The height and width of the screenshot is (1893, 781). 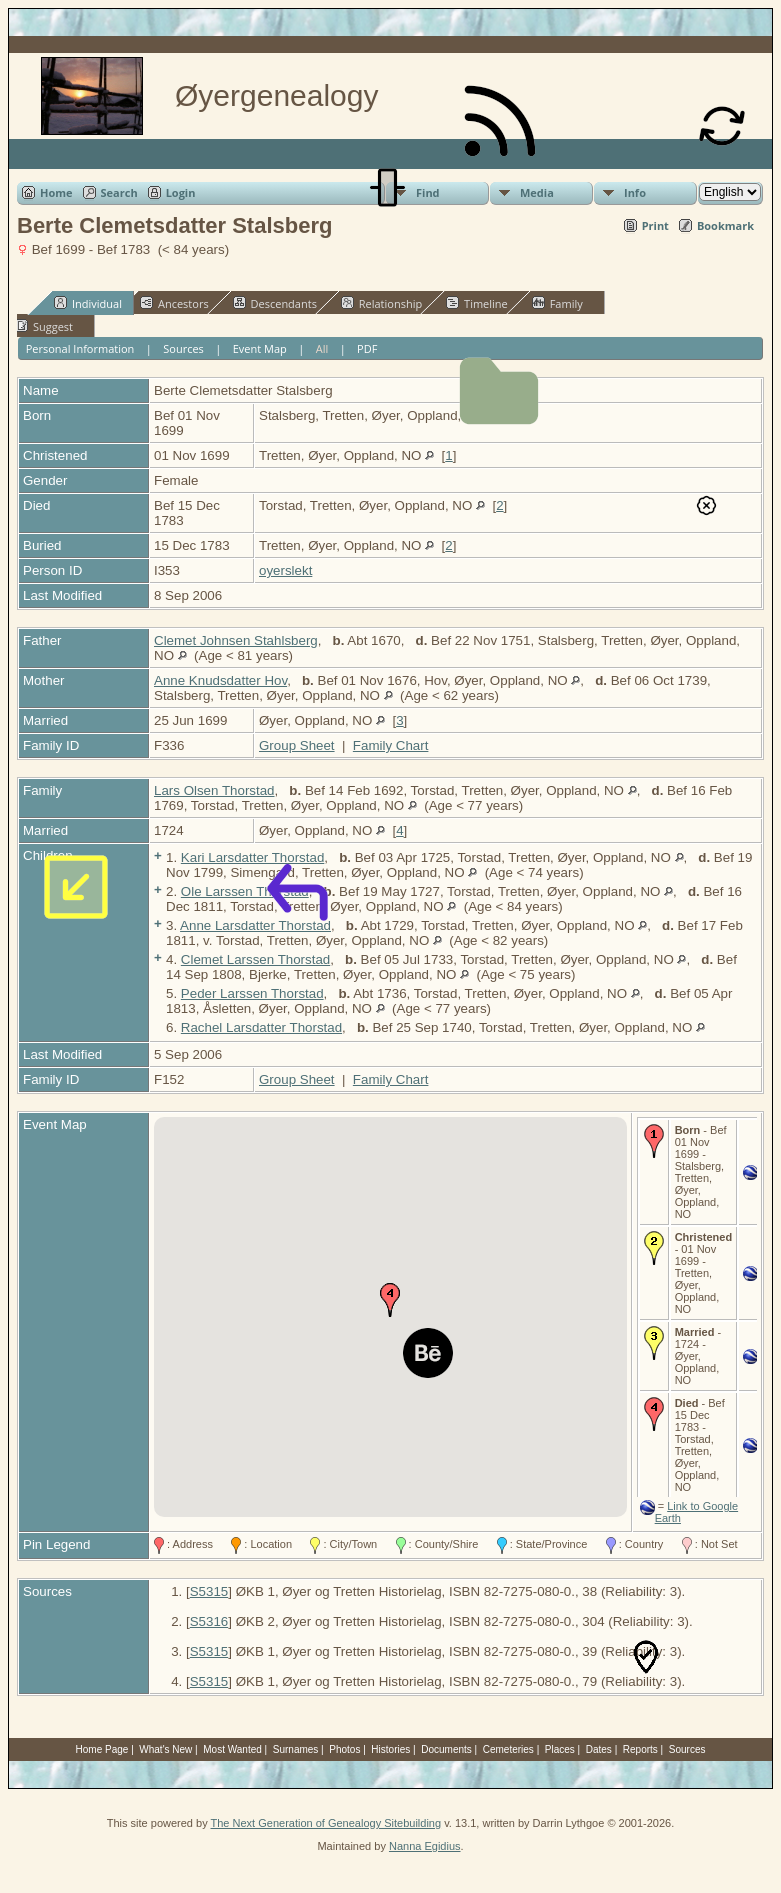 I want to click on confirm or select a location, so click(x=646, y=1657).